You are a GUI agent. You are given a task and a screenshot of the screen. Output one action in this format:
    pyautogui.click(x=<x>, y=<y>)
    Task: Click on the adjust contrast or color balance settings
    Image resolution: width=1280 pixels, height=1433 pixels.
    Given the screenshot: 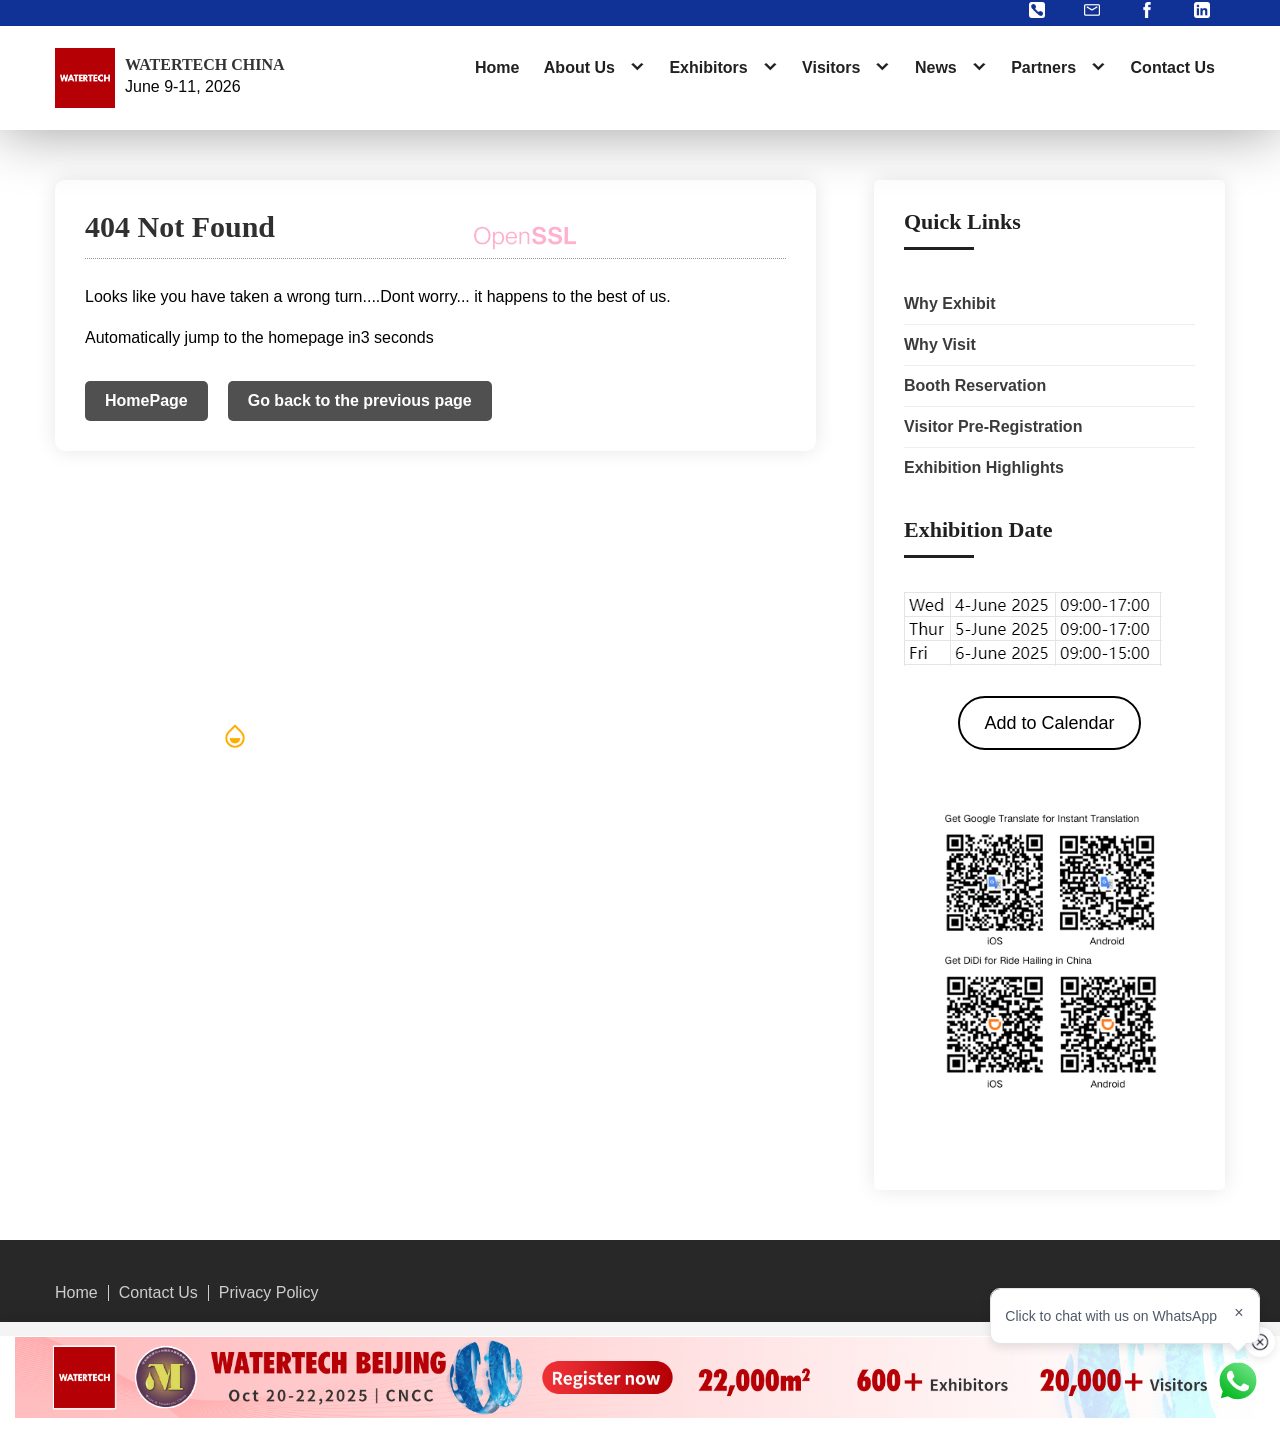 What is the action you would take?
    pyautogui.click(x=235, y=737)
    